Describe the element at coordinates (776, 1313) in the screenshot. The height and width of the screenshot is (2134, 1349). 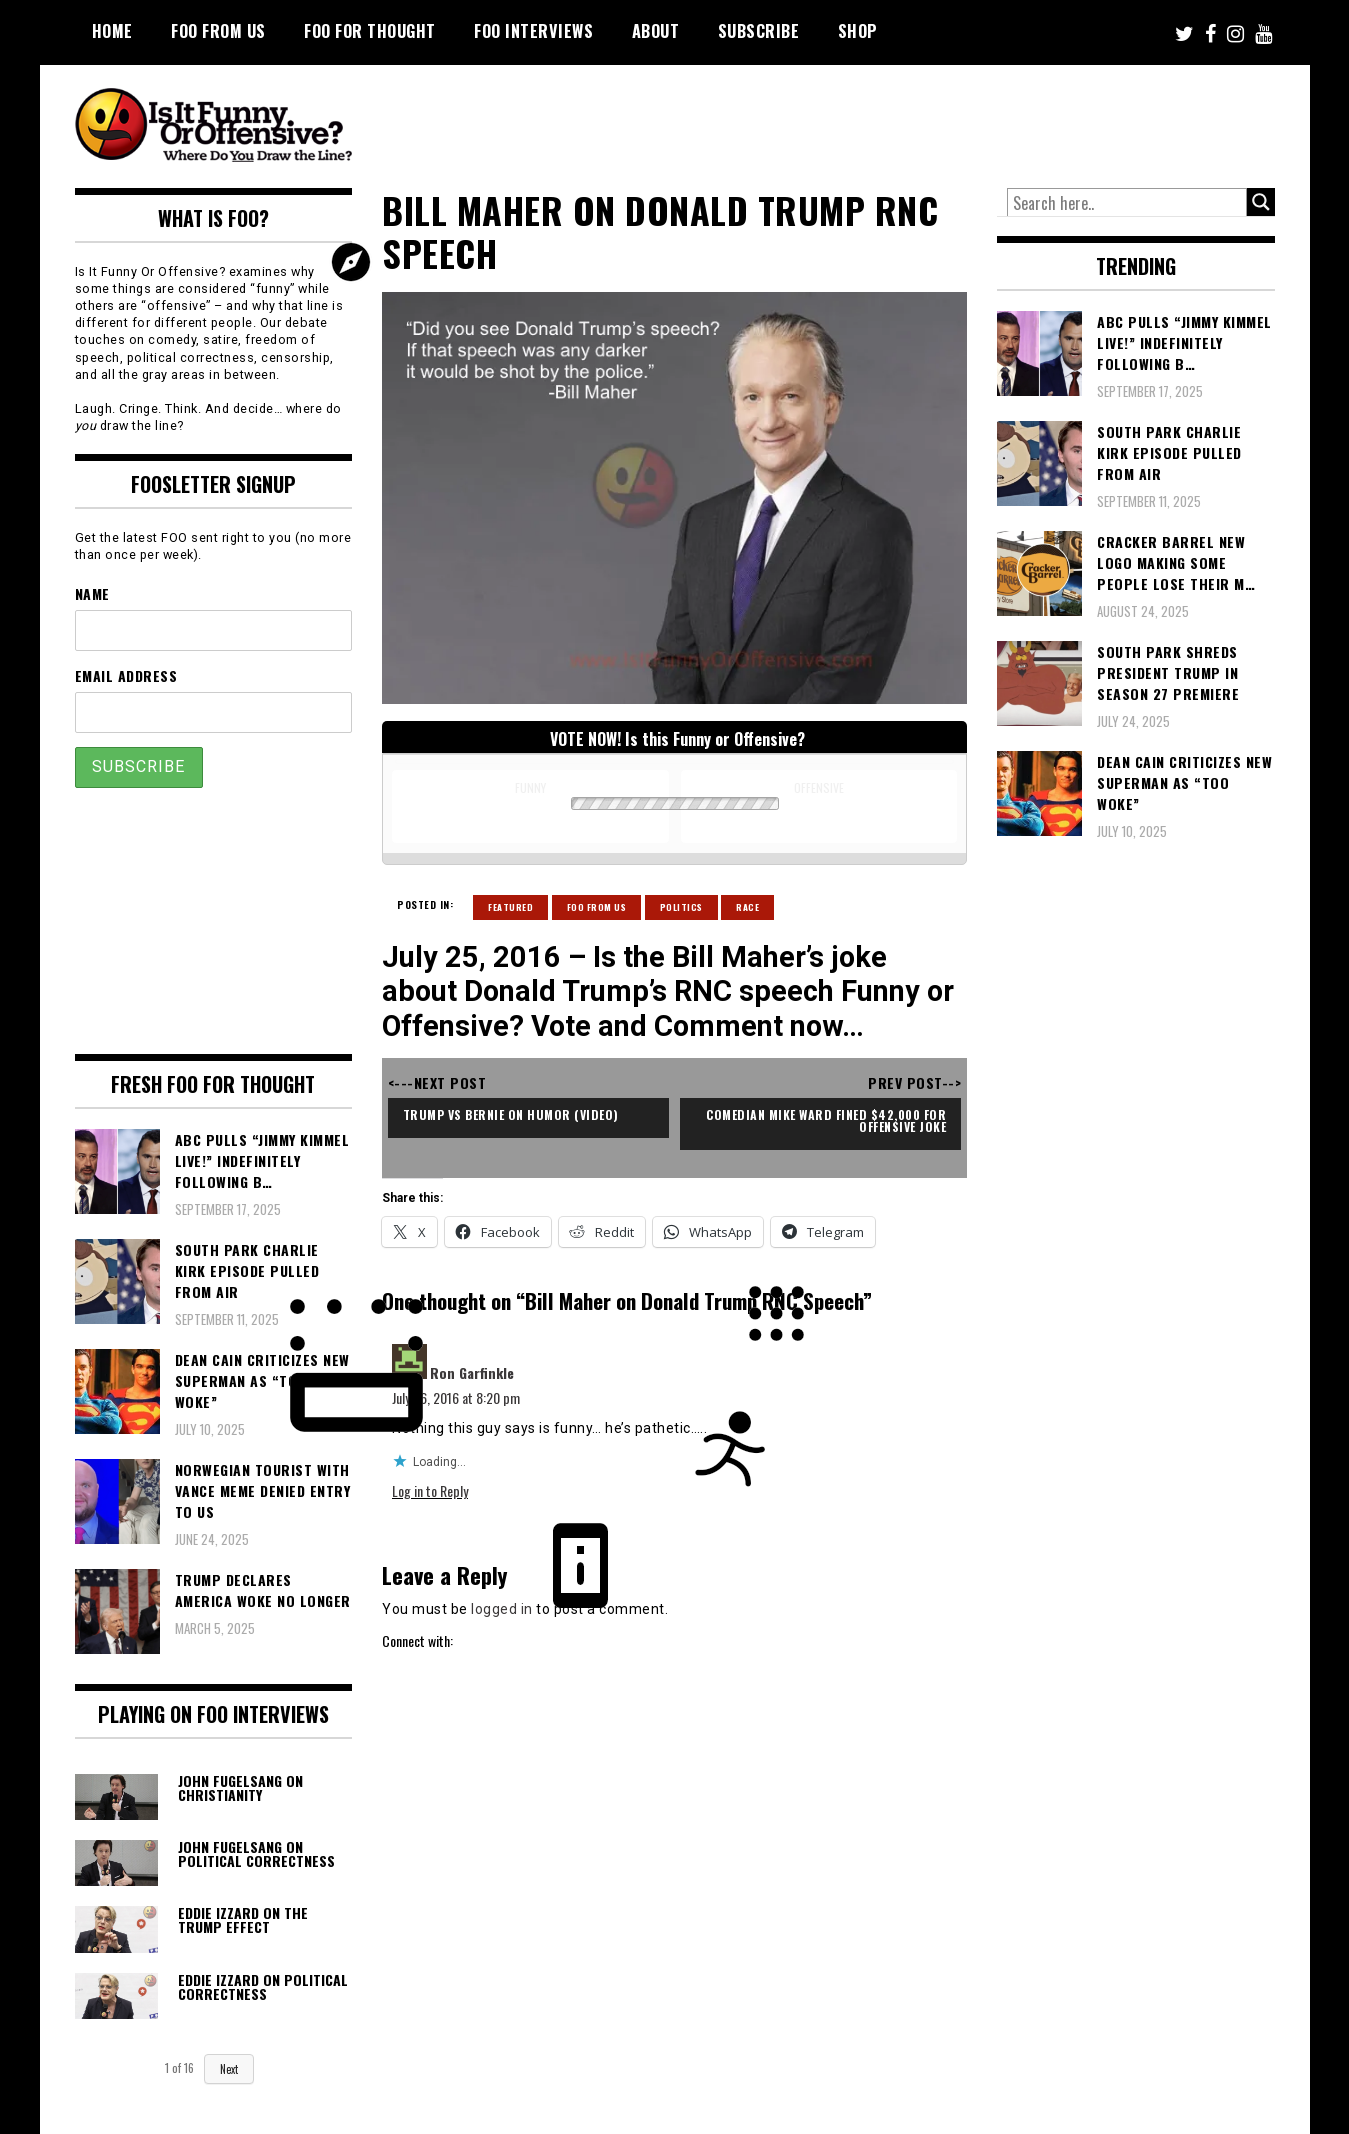
I see `drag to rearrange items` at that location.